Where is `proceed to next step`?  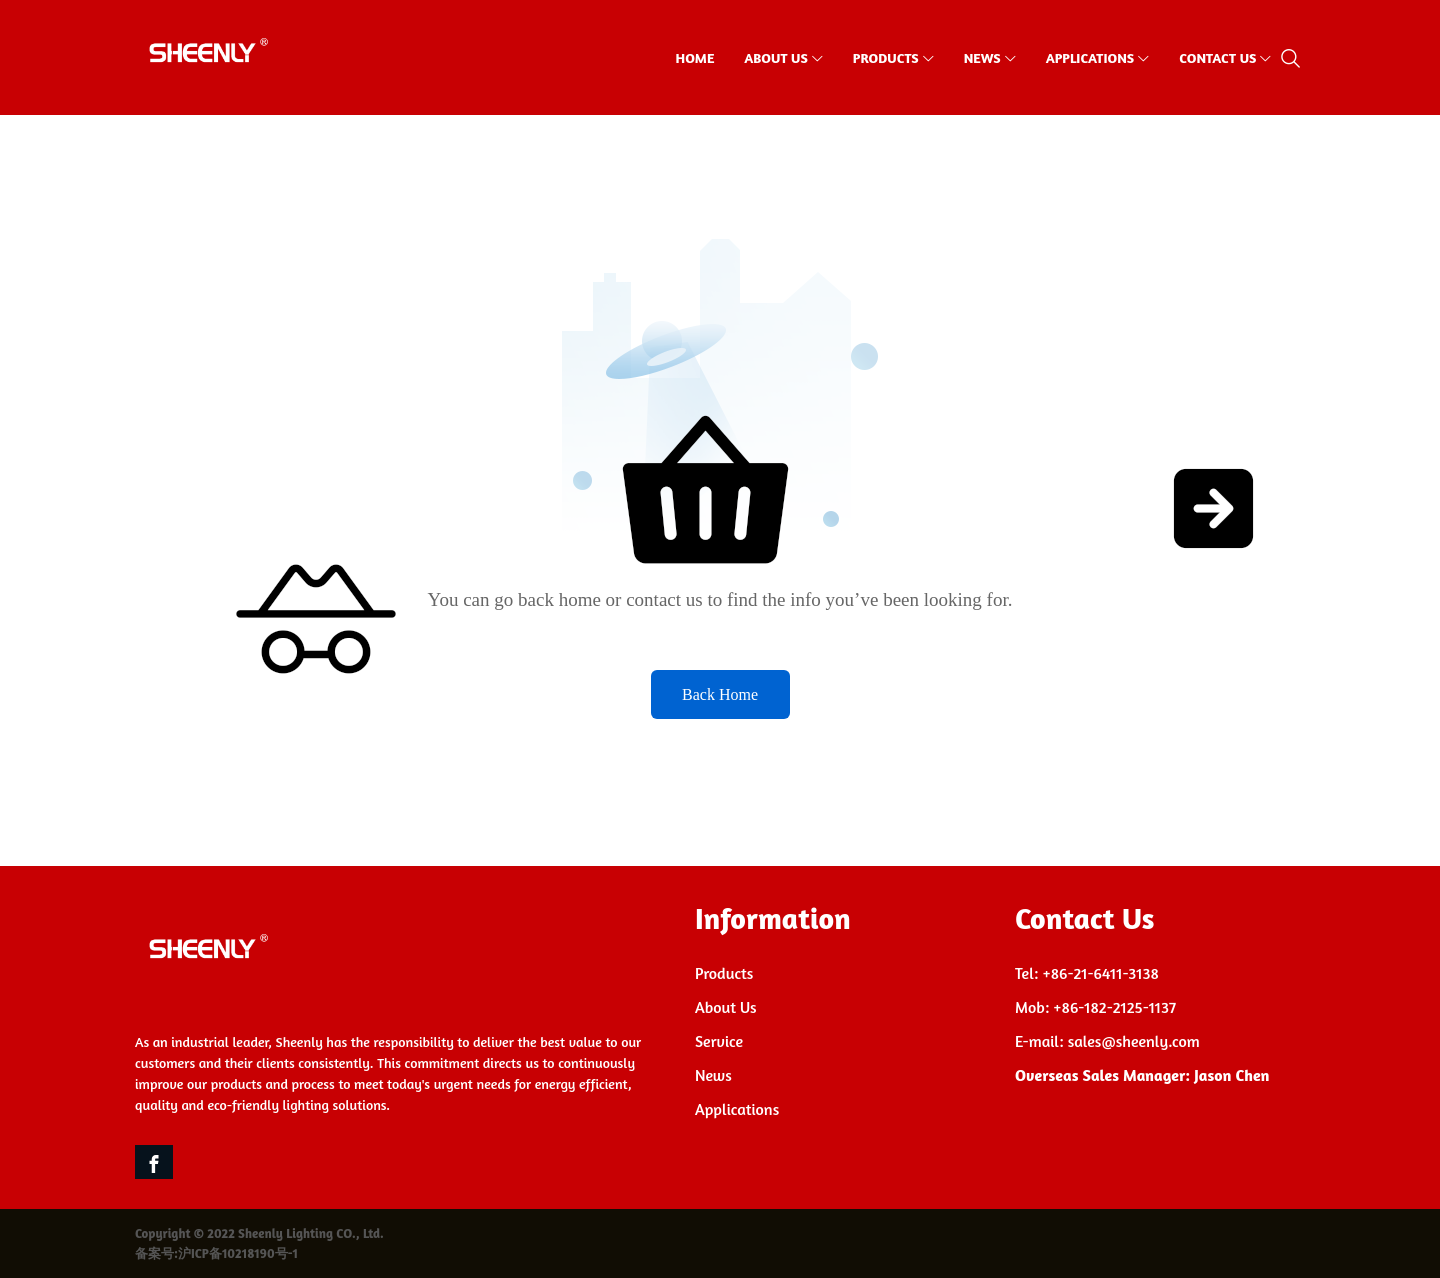 proceed to next step is located at coordinates (1213, 508).